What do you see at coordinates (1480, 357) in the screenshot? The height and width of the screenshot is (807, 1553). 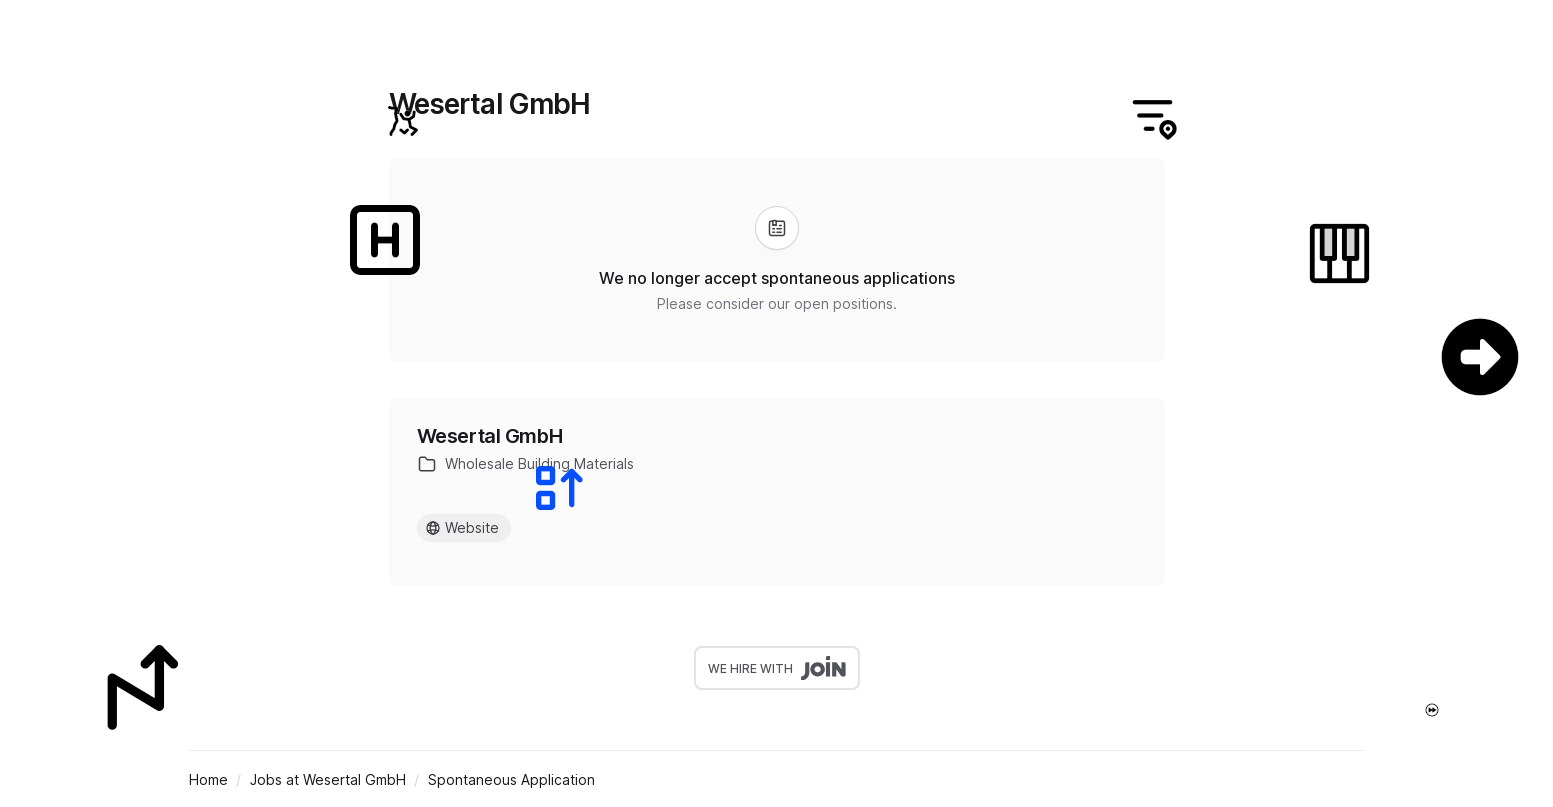 I see `go to next item or step` at bounding box center [1480, 357].